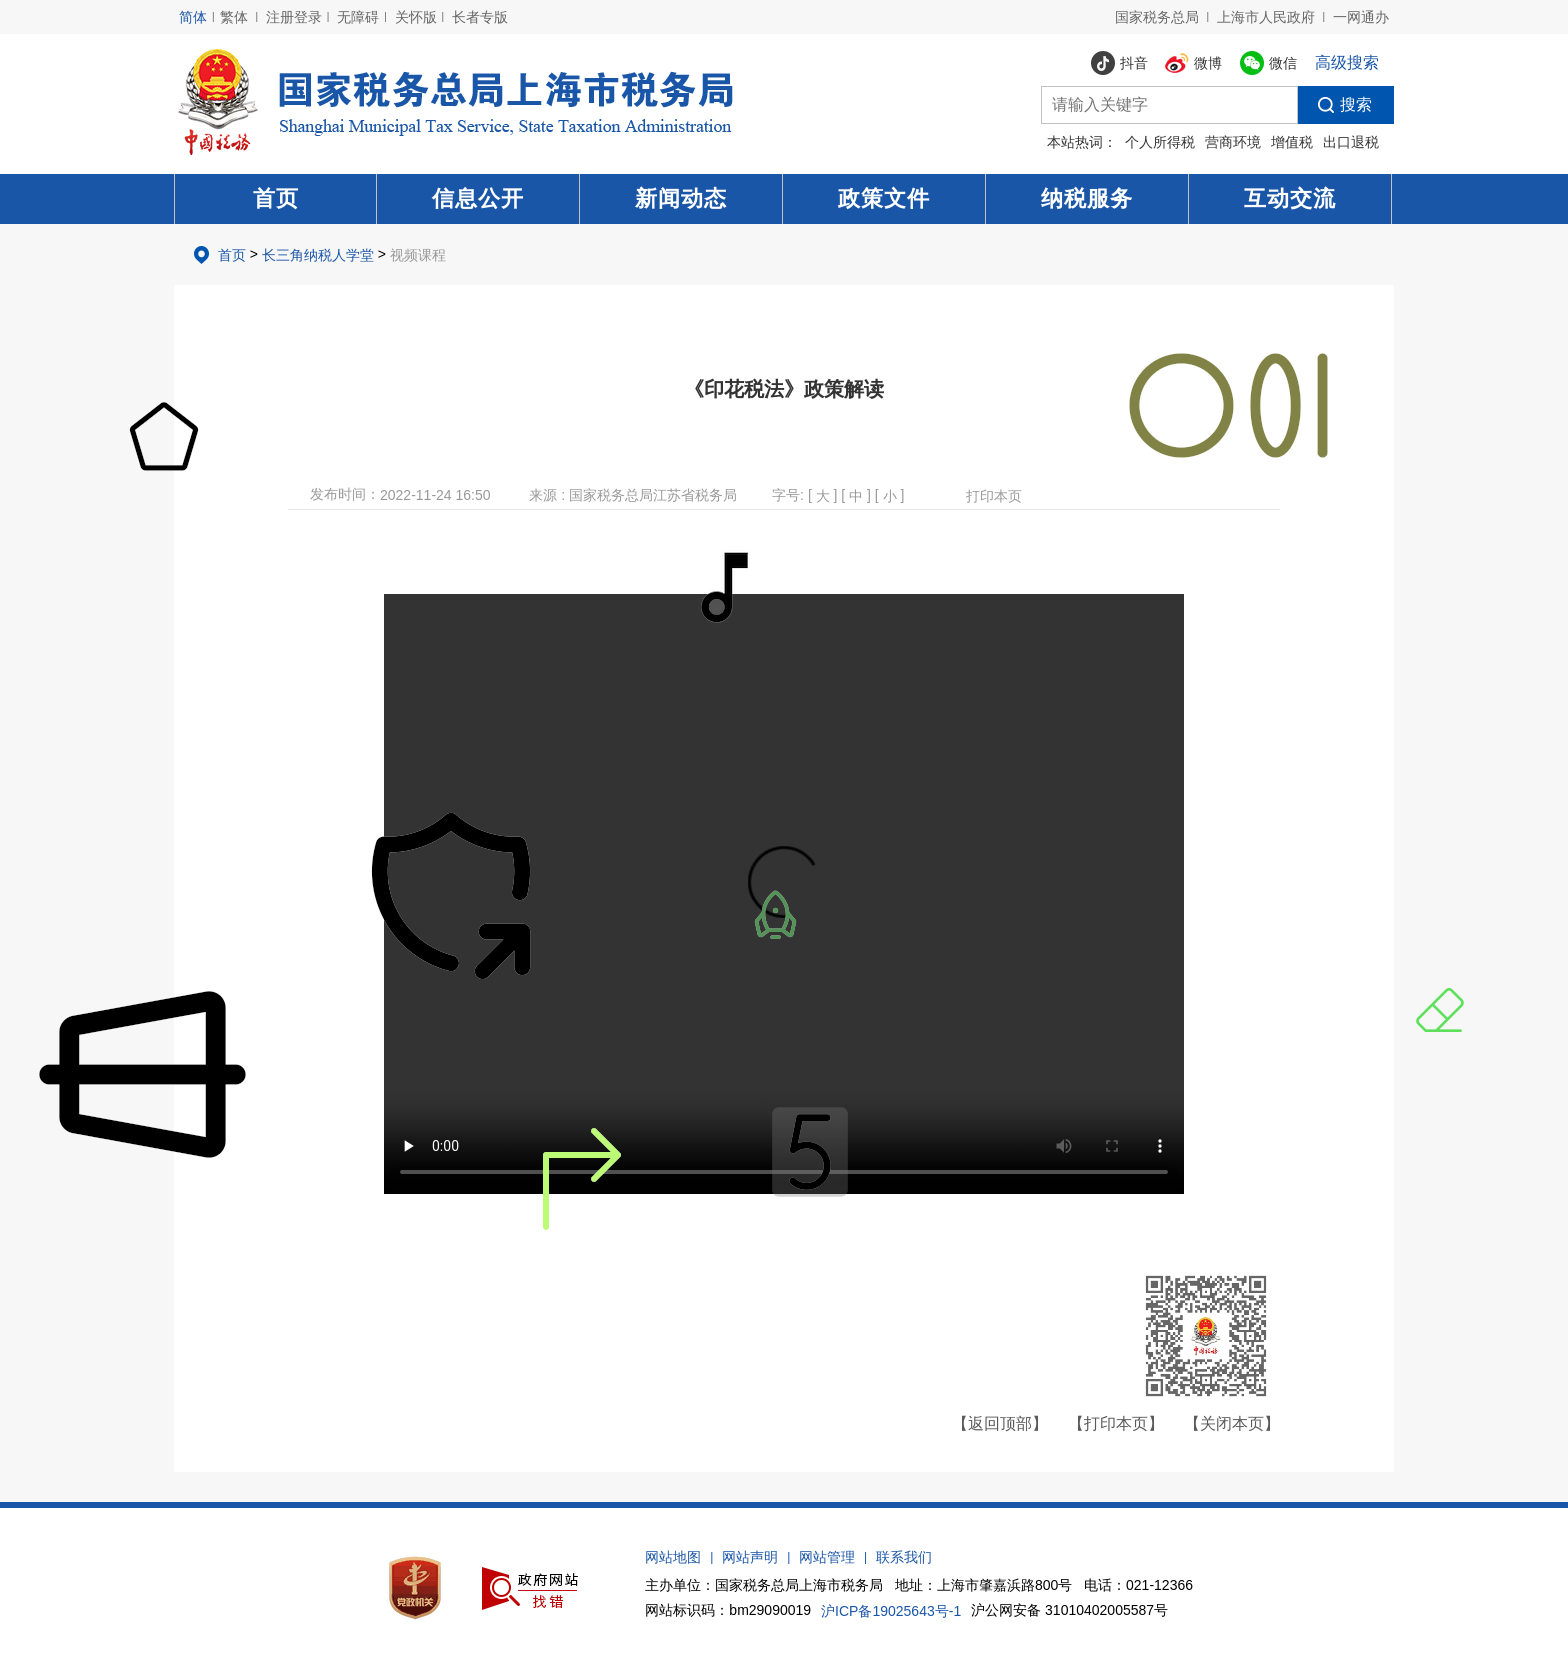  What do you see at coordinates (1440, 1010) in the screenshot?
I see `erase or clear content` at bounding box center [1440, 1010].